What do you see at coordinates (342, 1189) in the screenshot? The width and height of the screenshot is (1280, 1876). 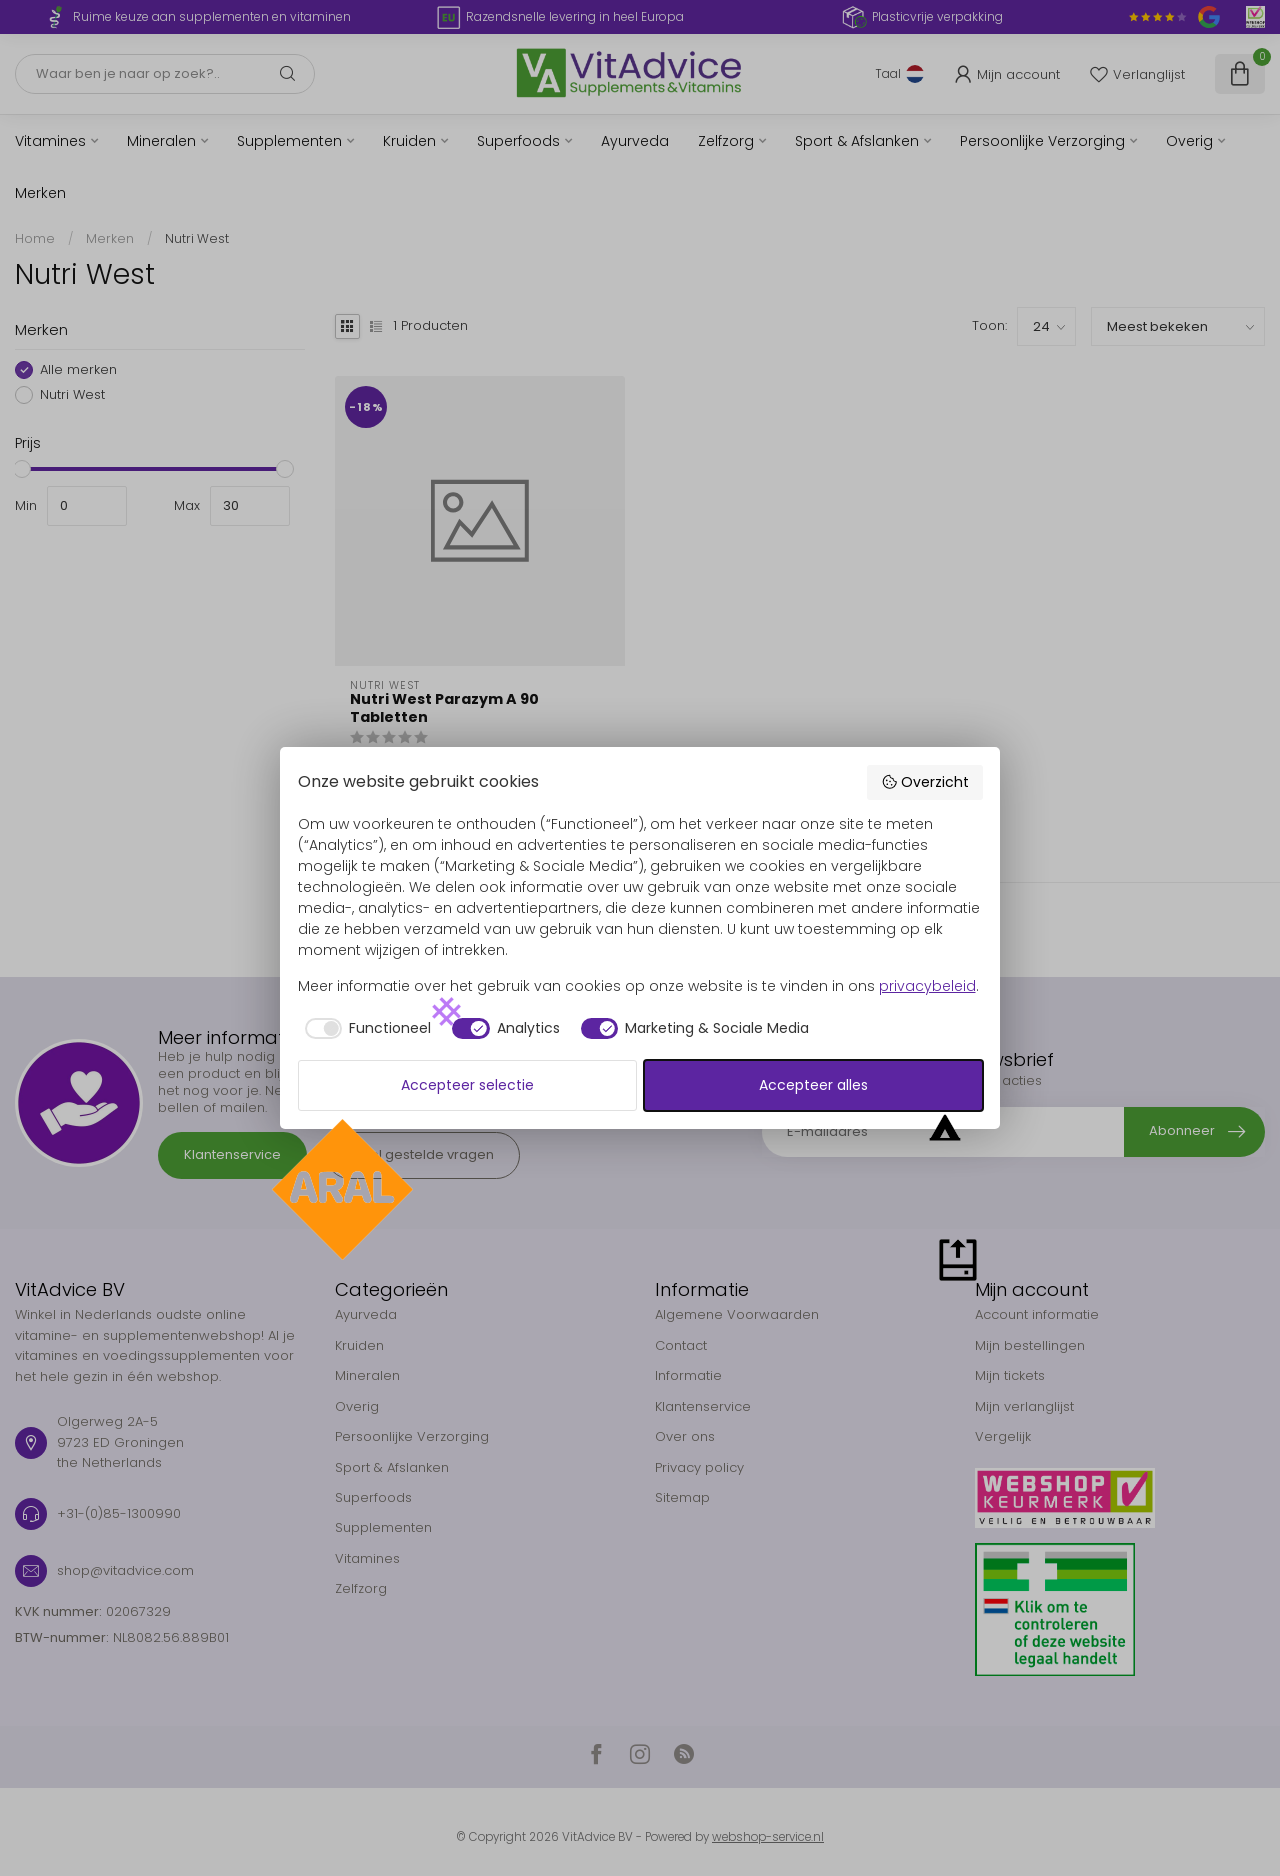 I see `aral gas station brand logo` at bounding box center [342, 1189].